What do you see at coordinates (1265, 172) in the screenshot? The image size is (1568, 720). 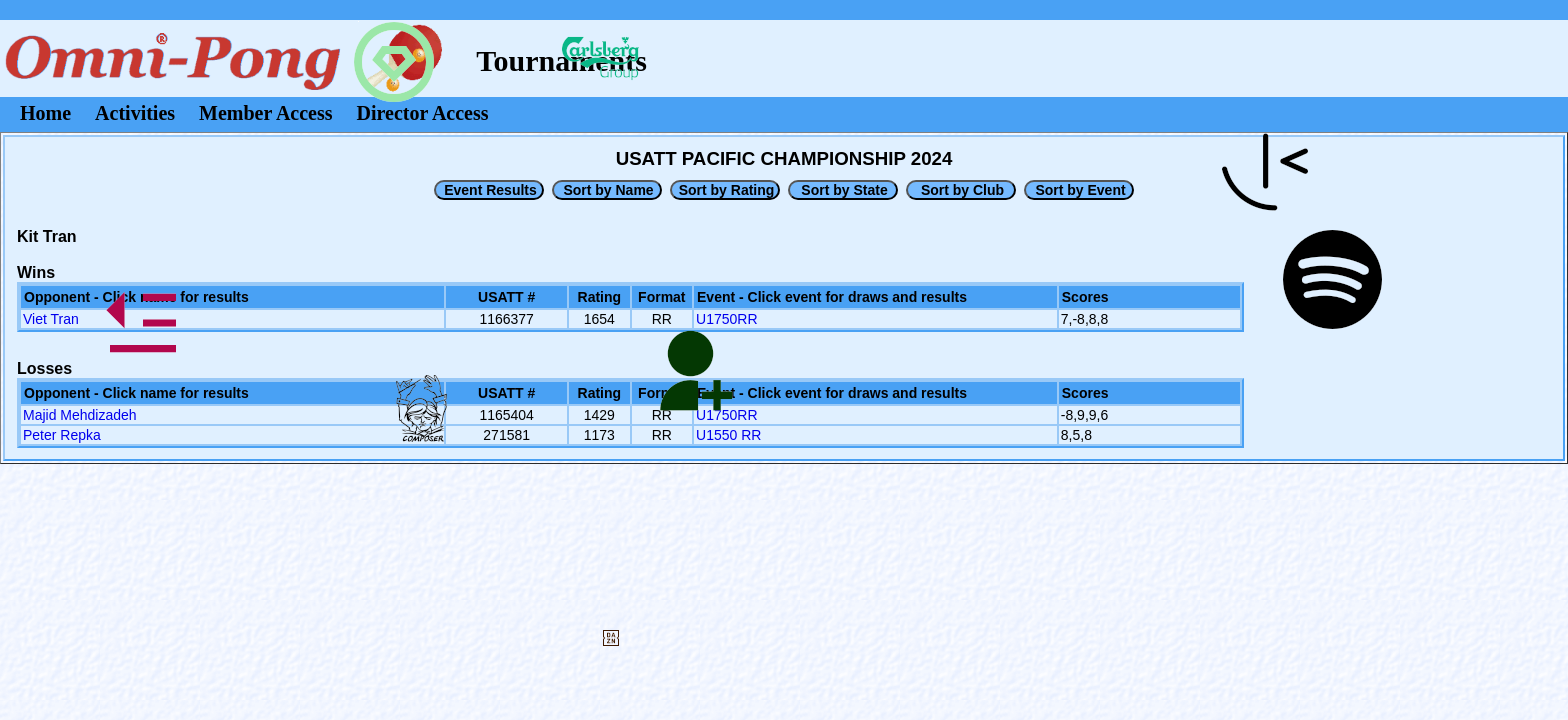 I see `visit Frontend Mentor website` at bounding box center [1265, 172].